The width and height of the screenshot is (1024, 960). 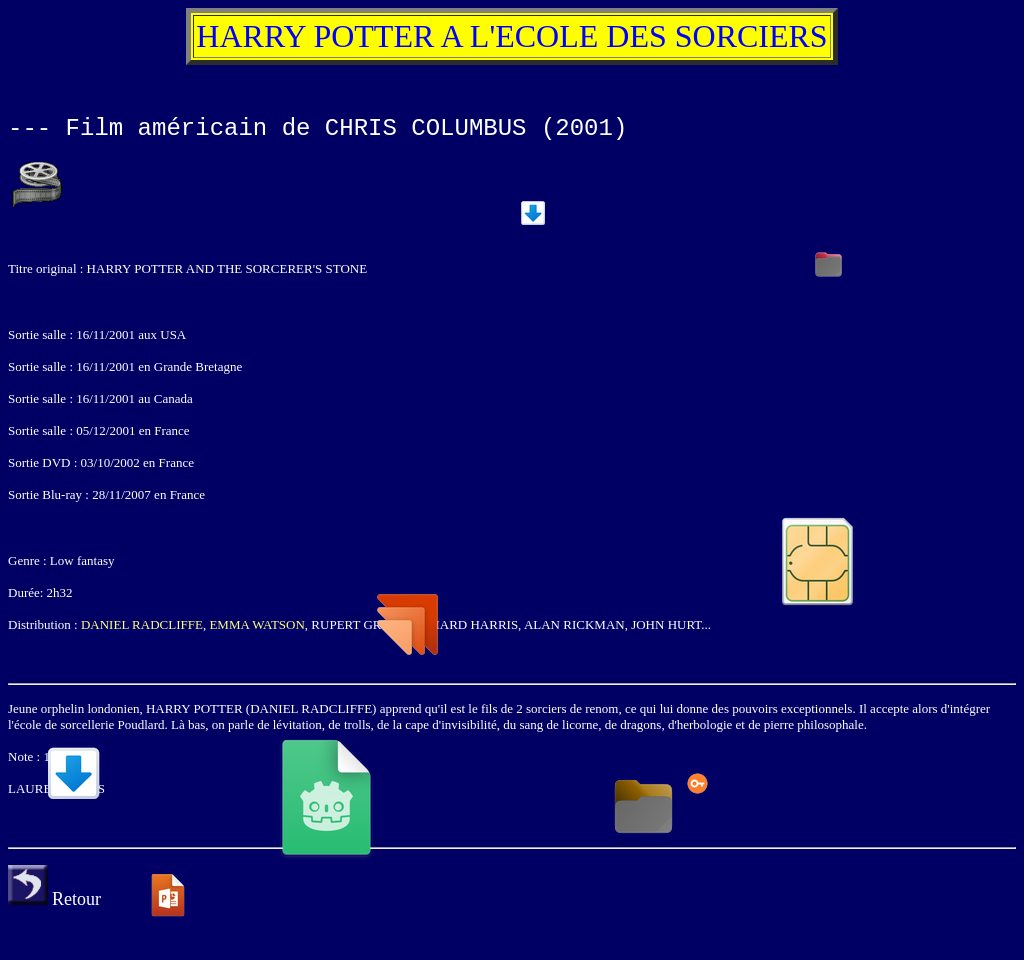 I want to click on manage SIM card authentication settings, so click(x=817, y=561).